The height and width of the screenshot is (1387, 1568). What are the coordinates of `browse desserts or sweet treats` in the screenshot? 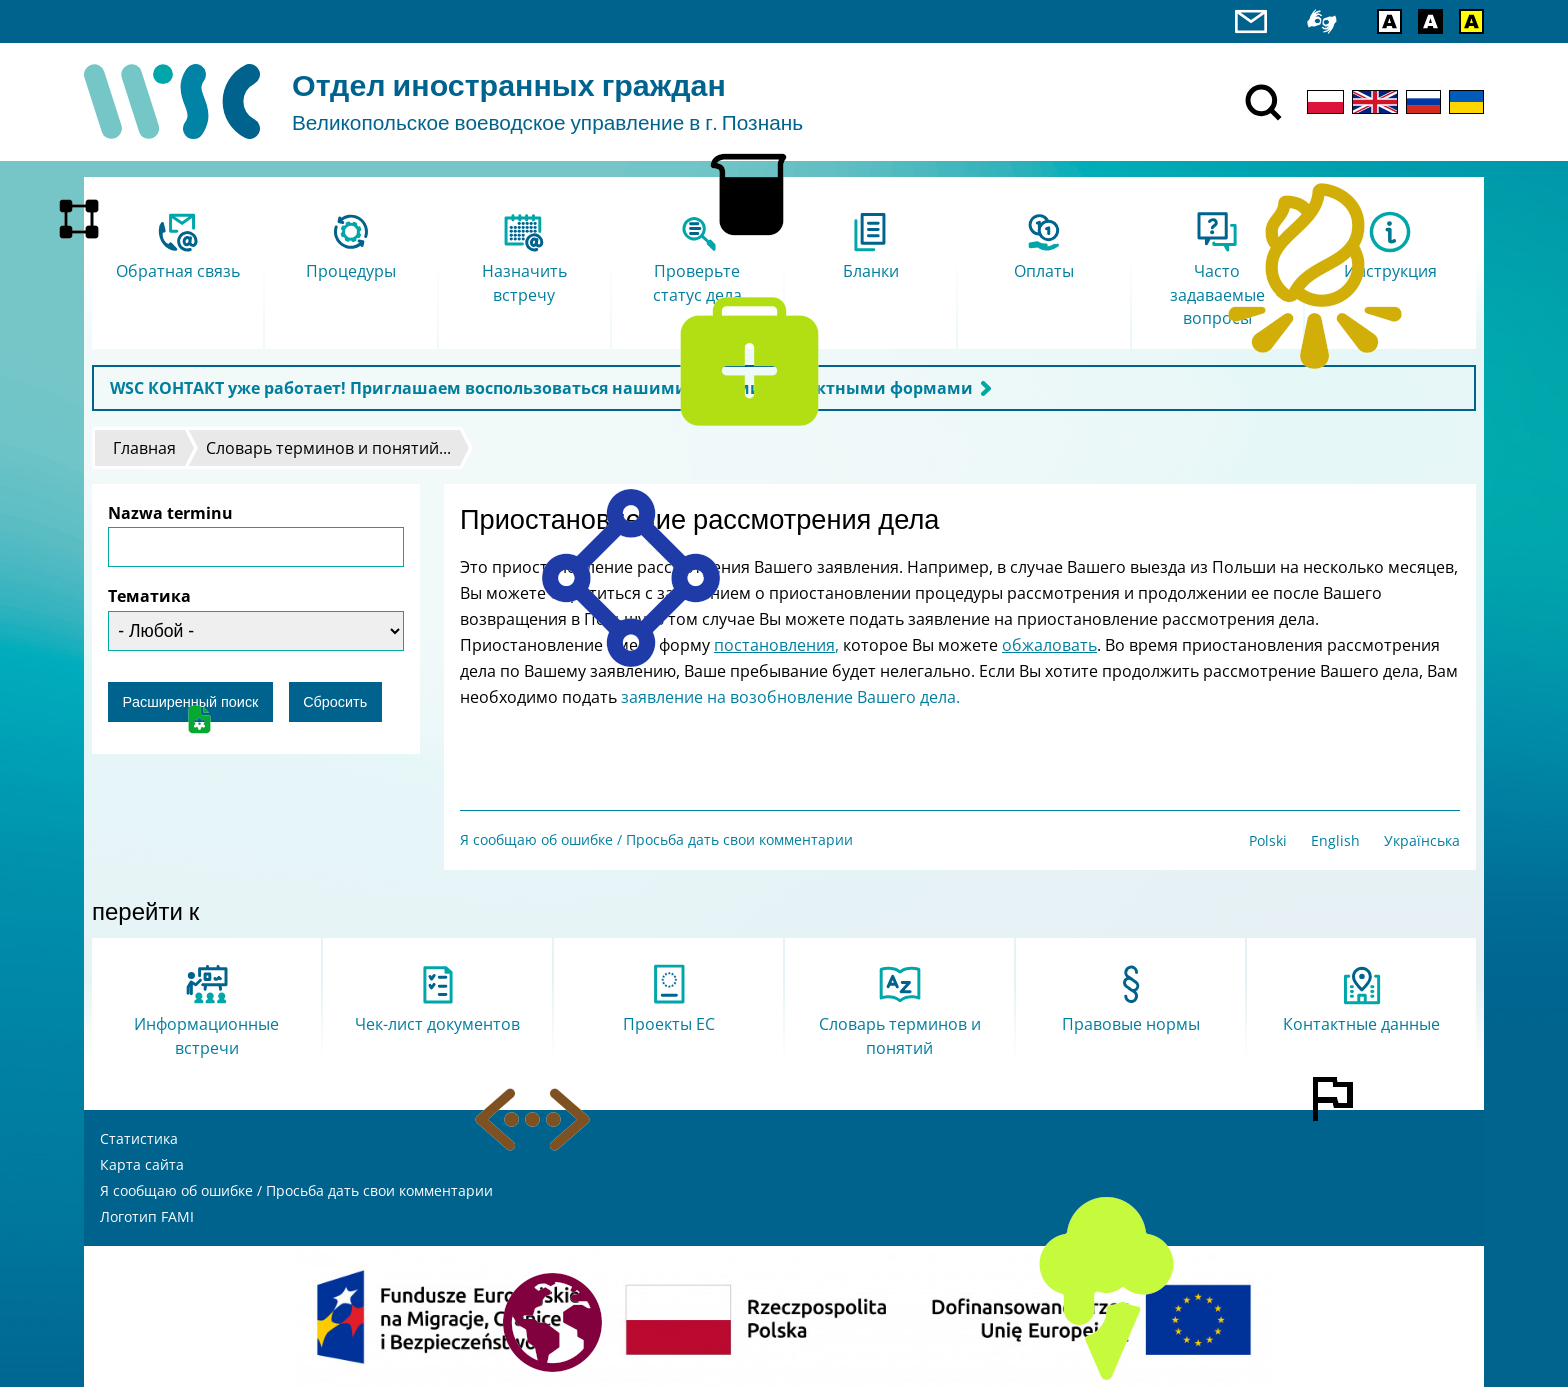 It's located at (1106, 1288).